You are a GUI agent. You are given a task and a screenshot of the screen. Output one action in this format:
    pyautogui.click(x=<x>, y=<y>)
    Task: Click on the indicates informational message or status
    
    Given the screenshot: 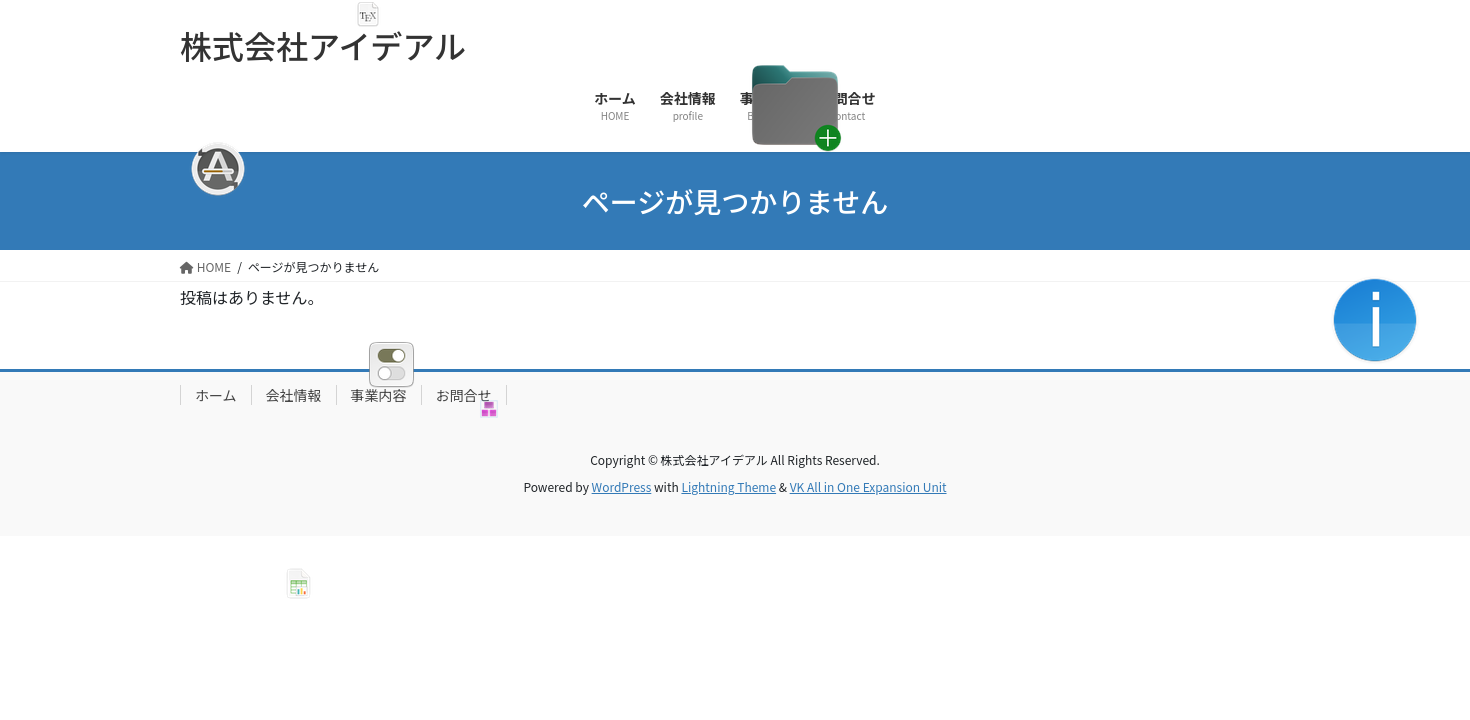 What is the action you would take?
    pyautogui.click(x=1375, y=320)
    